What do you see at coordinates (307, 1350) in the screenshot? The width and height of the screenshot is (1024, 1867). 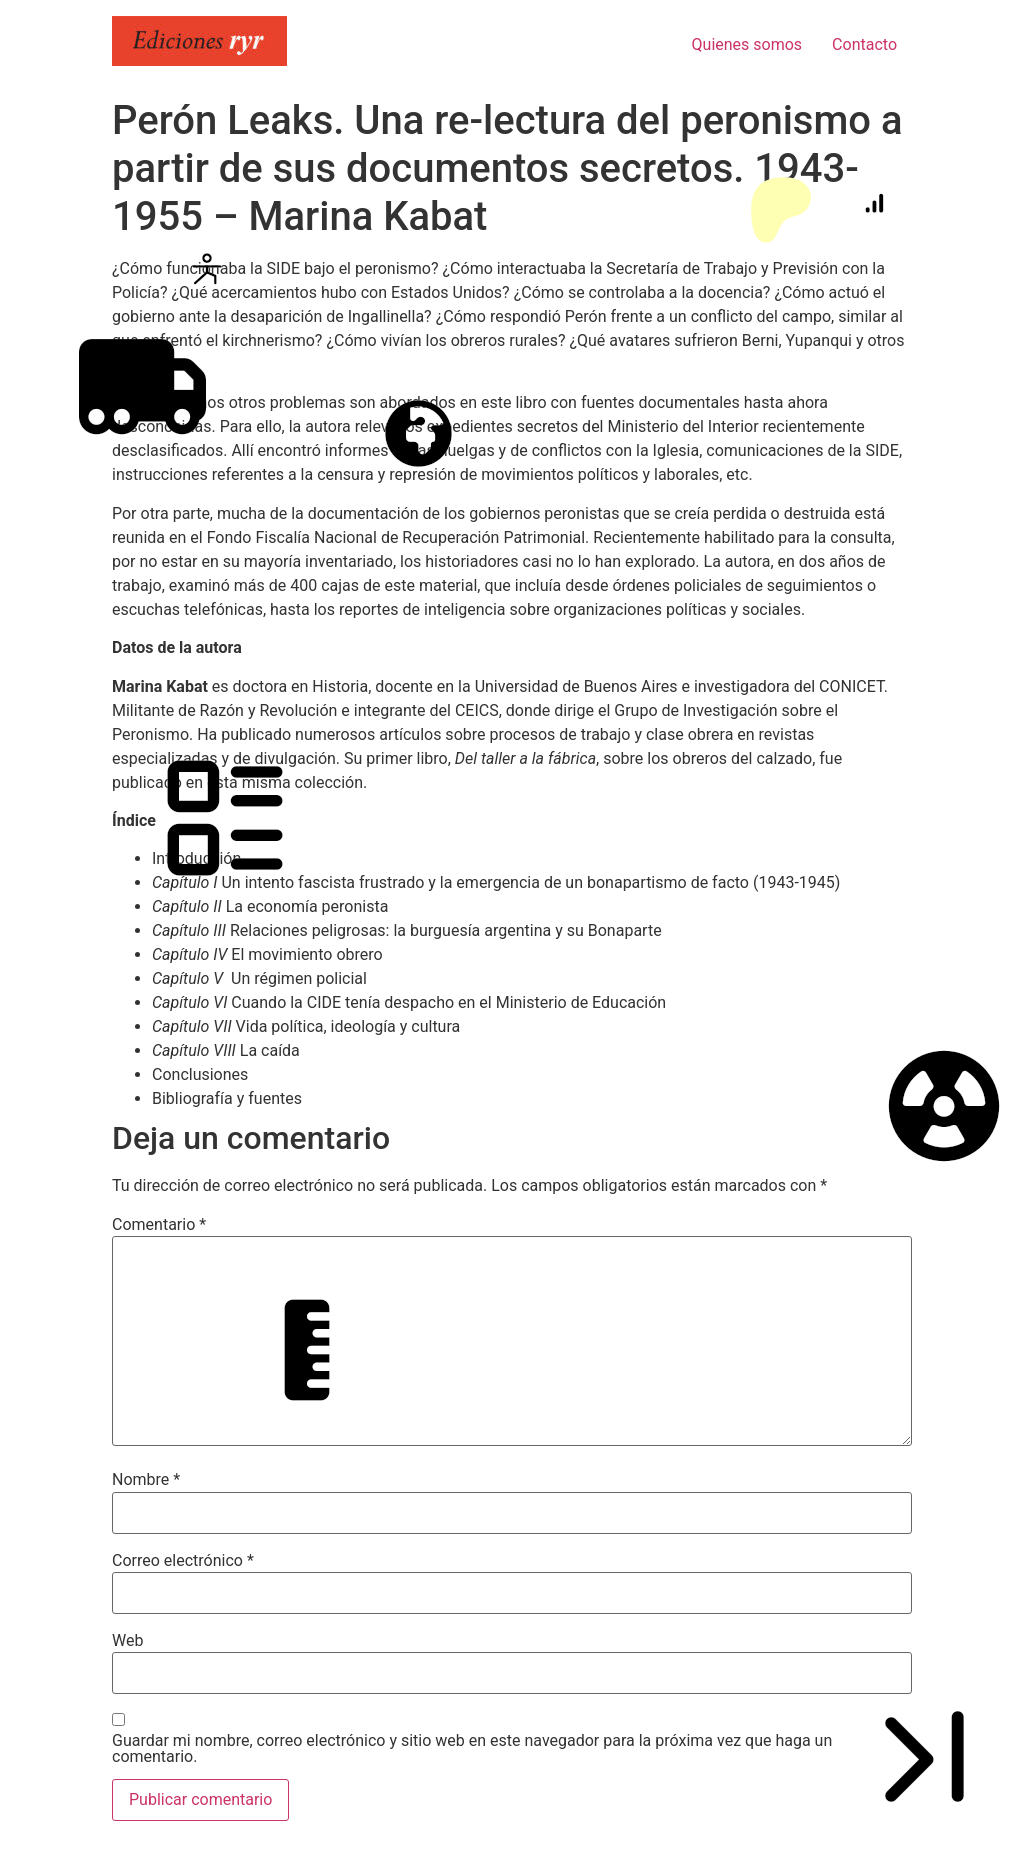 I see `measure vertical height or length` at bounding box center [307, 1350].